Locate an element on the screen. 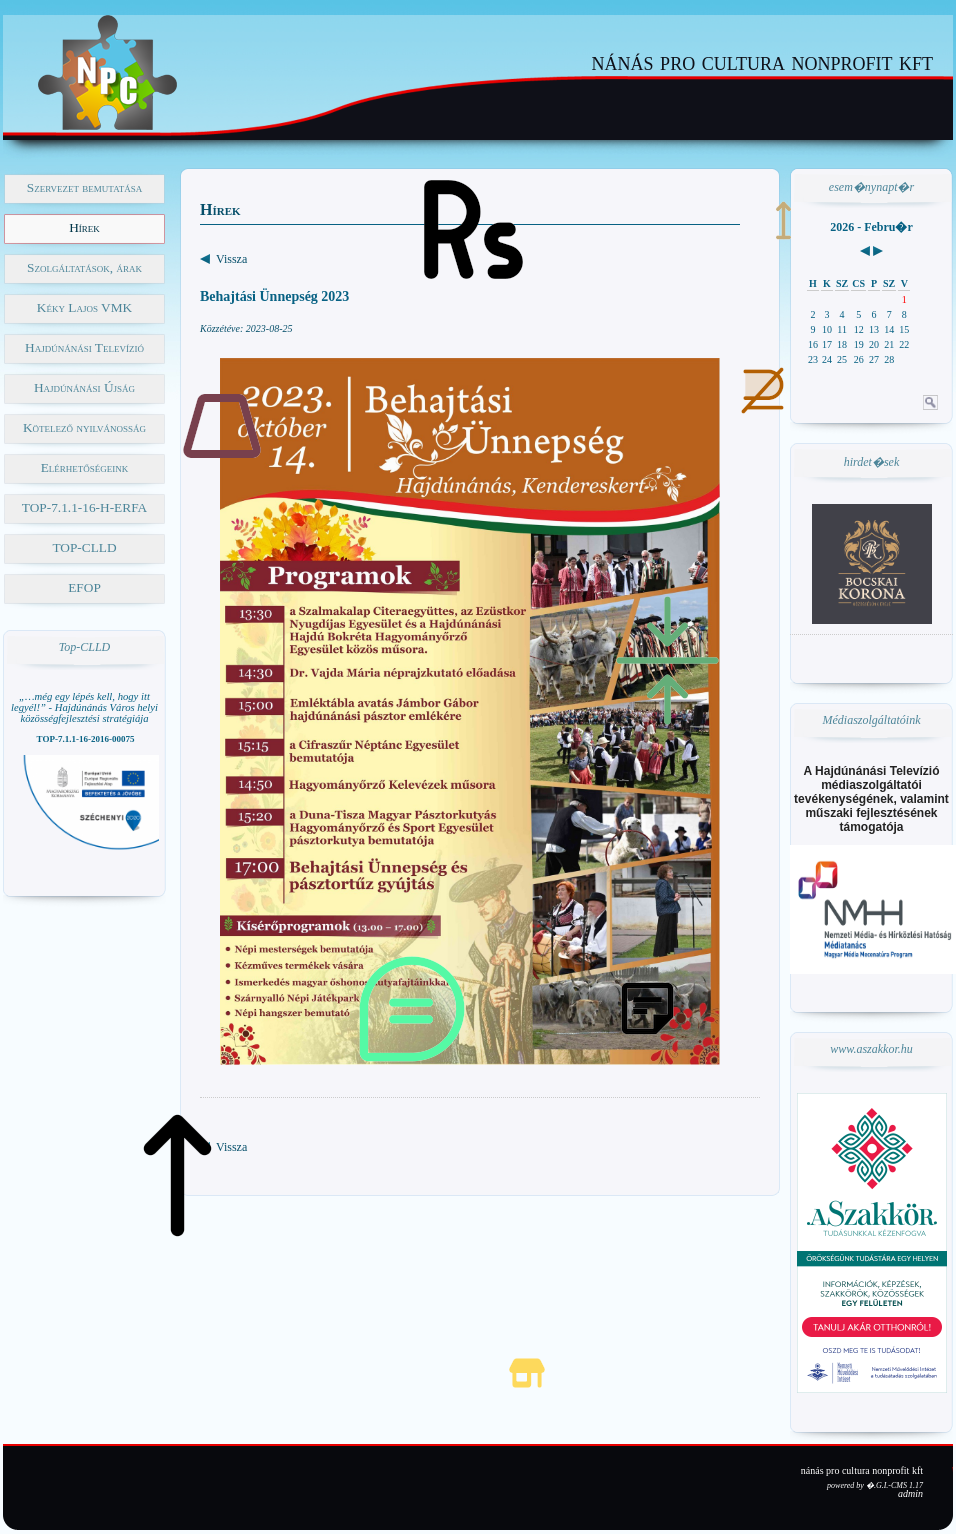 This screenshot has height=1534, width=956. indicates price or payment amount in Indian rupees is located at coordinates (473, 229).